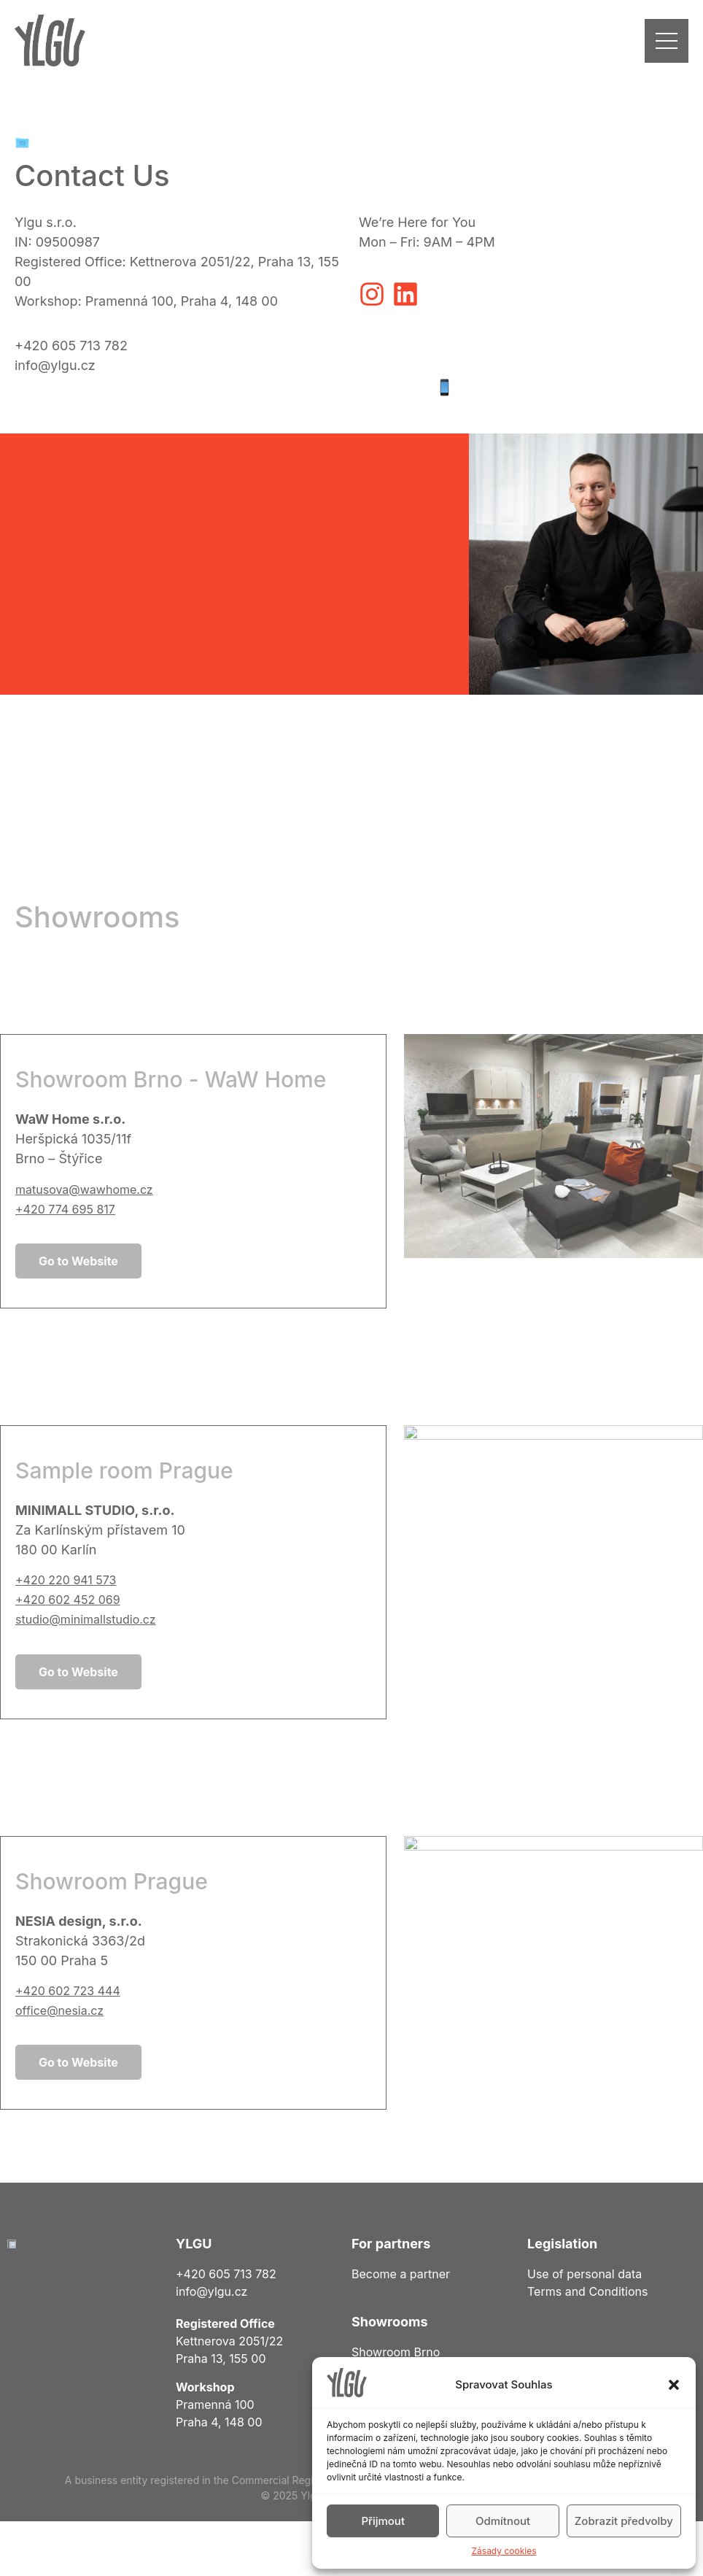 This screenshot has height=2576, width=703. Describe the element at coordinates (444, 387) in the screenshot. I see `indicates a connected iPhone device` at that location.